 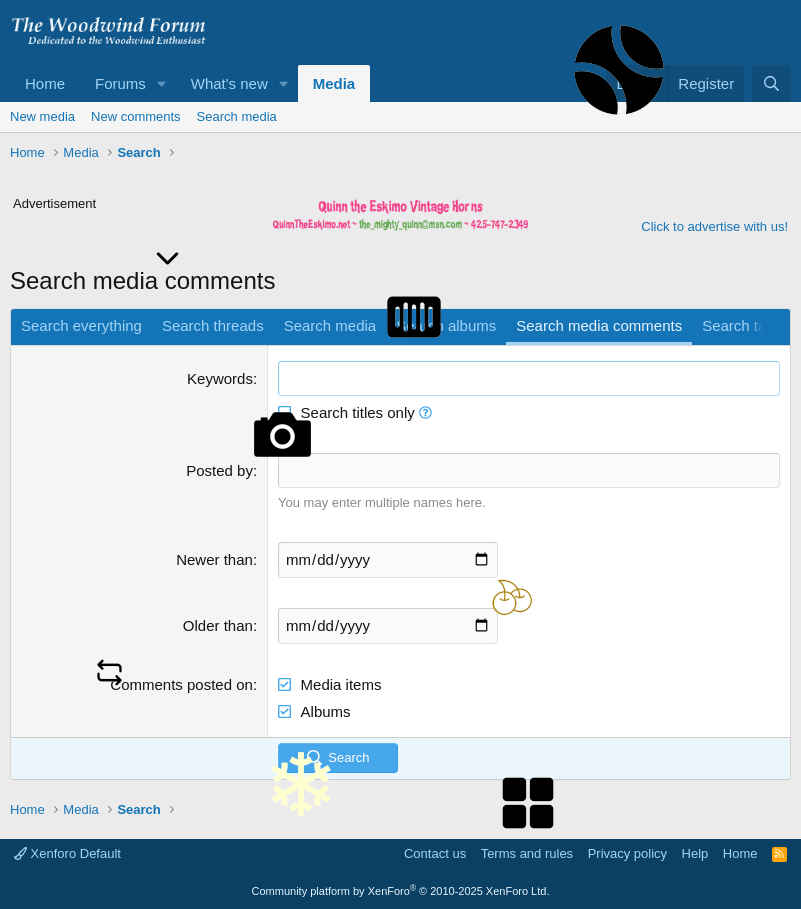 What do you see at coordinates (528, 803) in the screenshot?
I see `view items in grid layout` at bounding box center [528, 803].